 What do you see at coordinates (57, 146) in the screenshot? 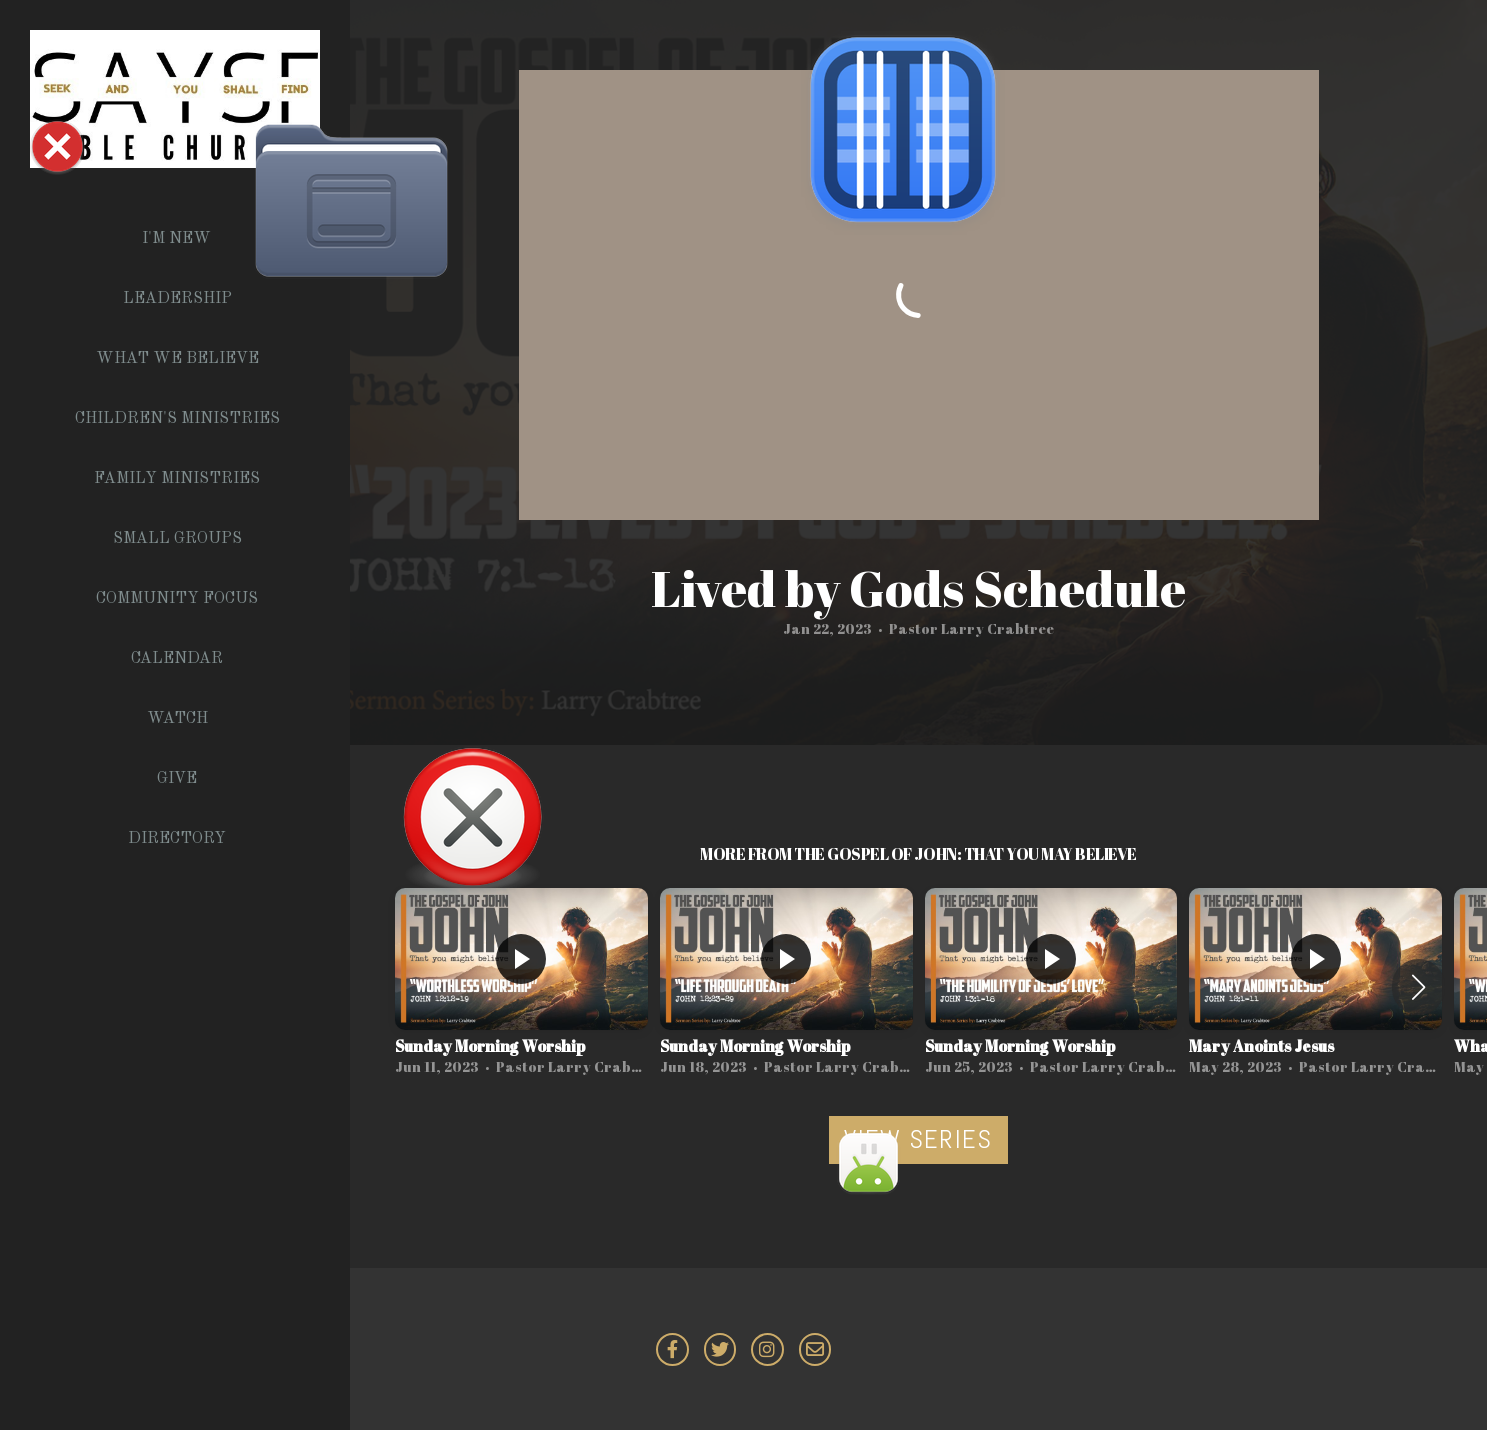
I see `indicates a file or item that cannot be read or accessed` at bounding box center [57, 146].